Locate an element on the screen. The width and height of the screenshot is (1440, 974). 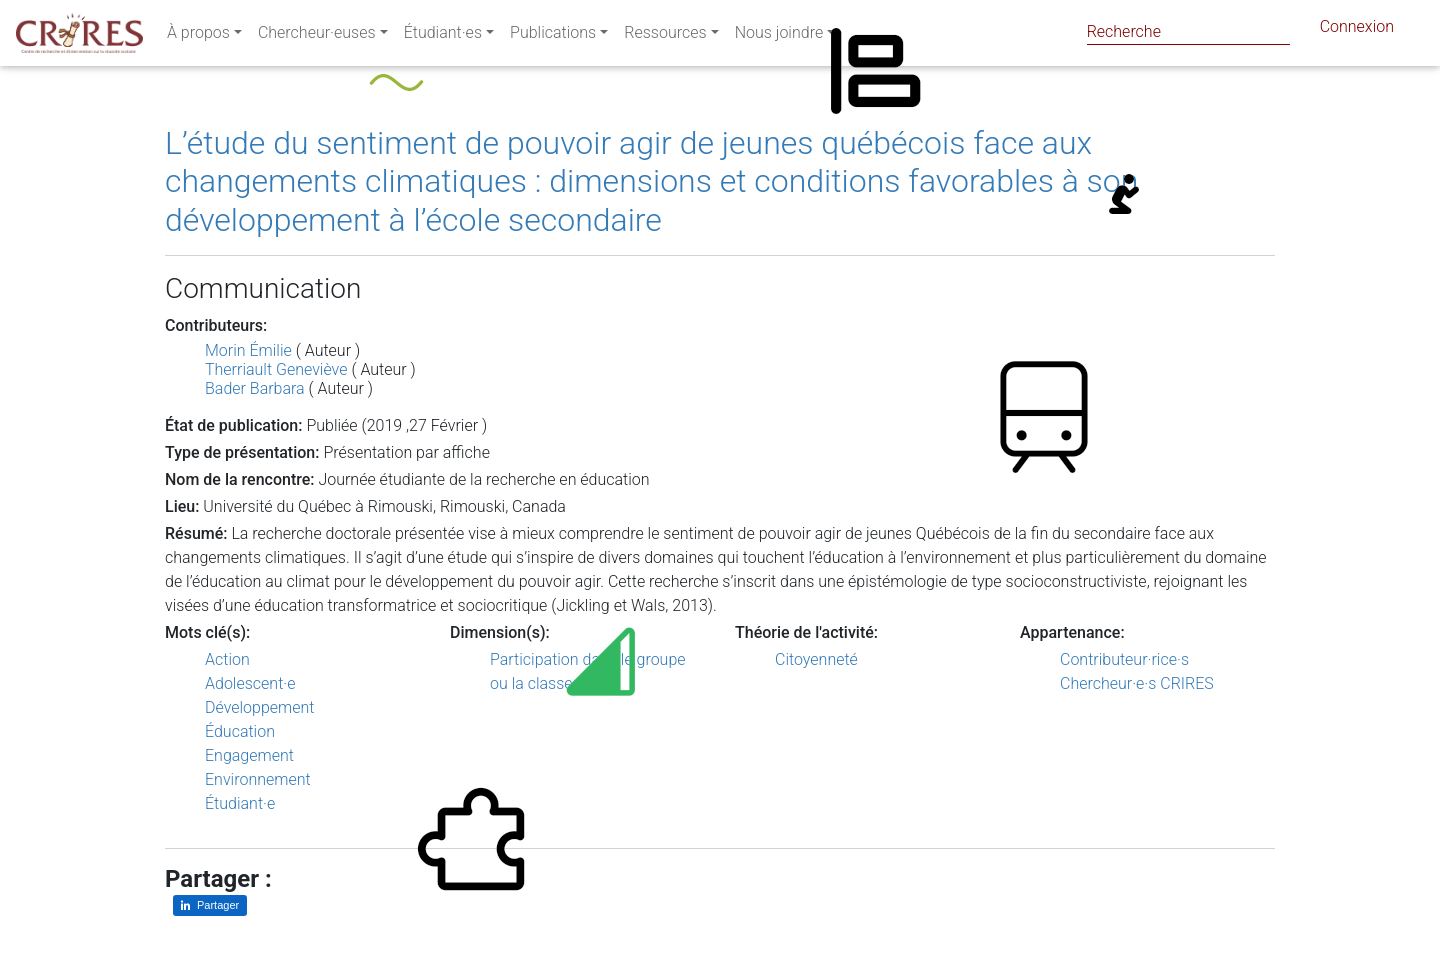
access train or rail transit options is located at coordinates (1044, 413).